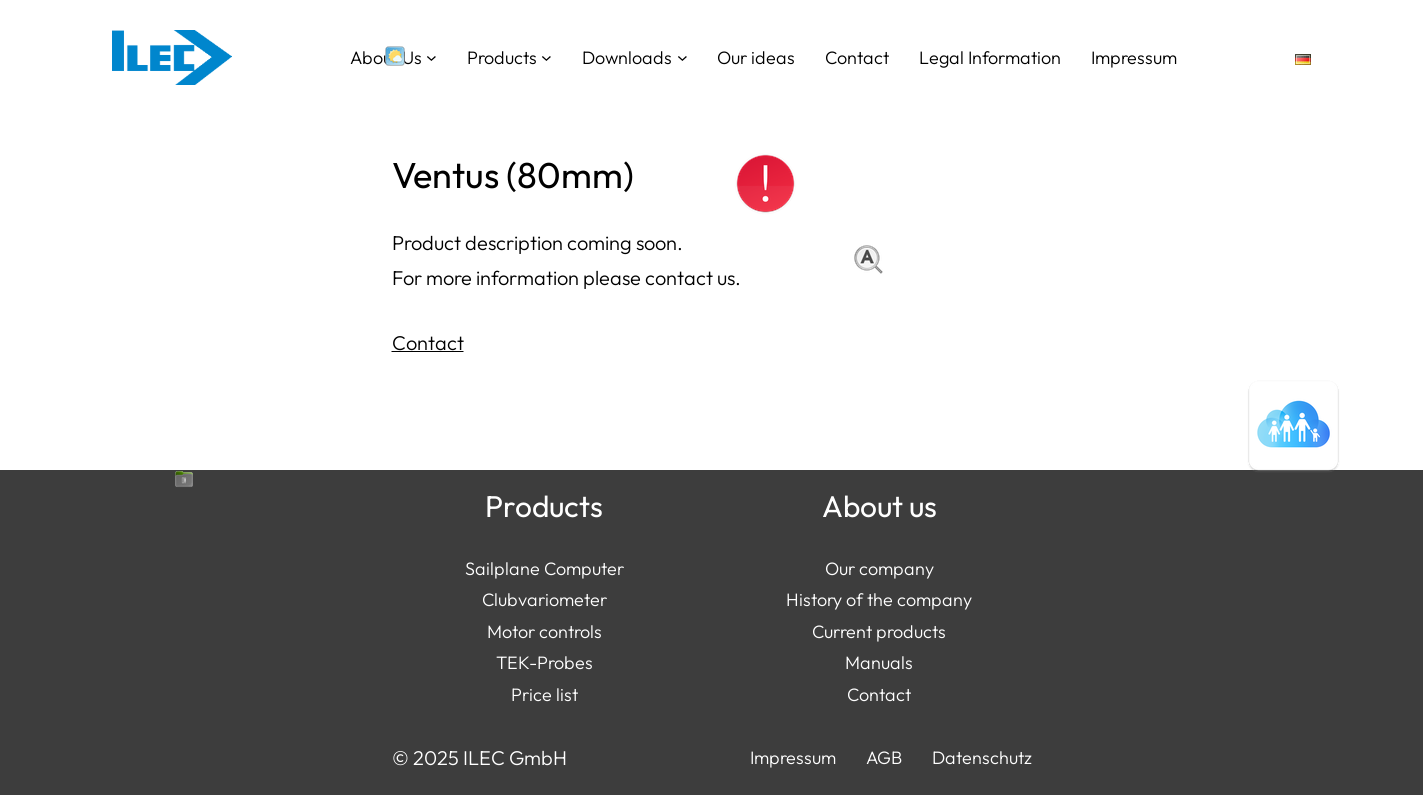 This screenshot has height=795, width=1423. I want to click on access family sharing settings, so click(1293, 425).